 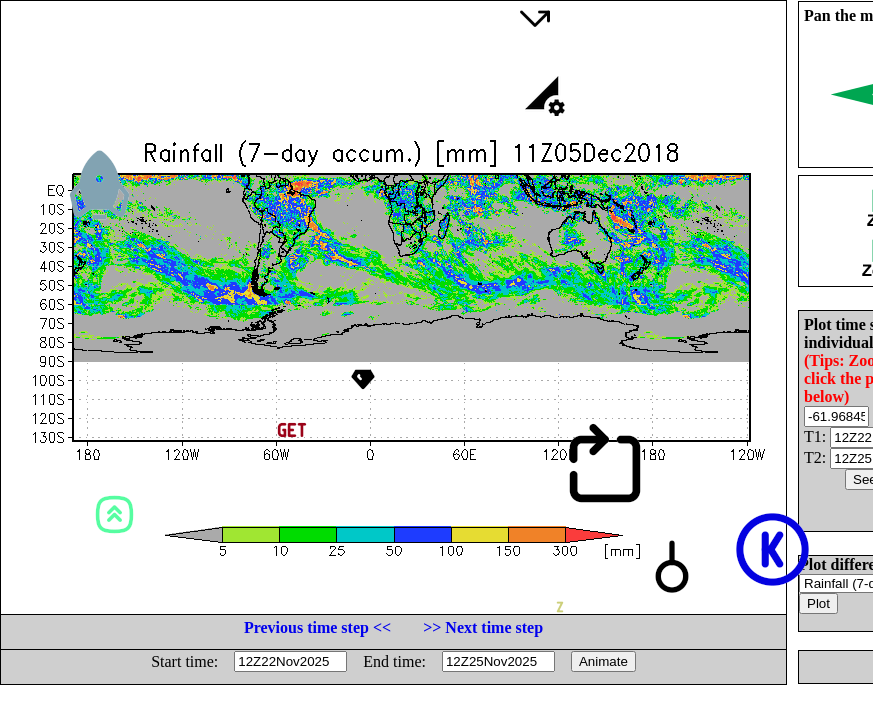 What do you see at coordinates (535, 18) in the screenshot?
I see `reply to a message or thread` at bounding box center [535, 18].